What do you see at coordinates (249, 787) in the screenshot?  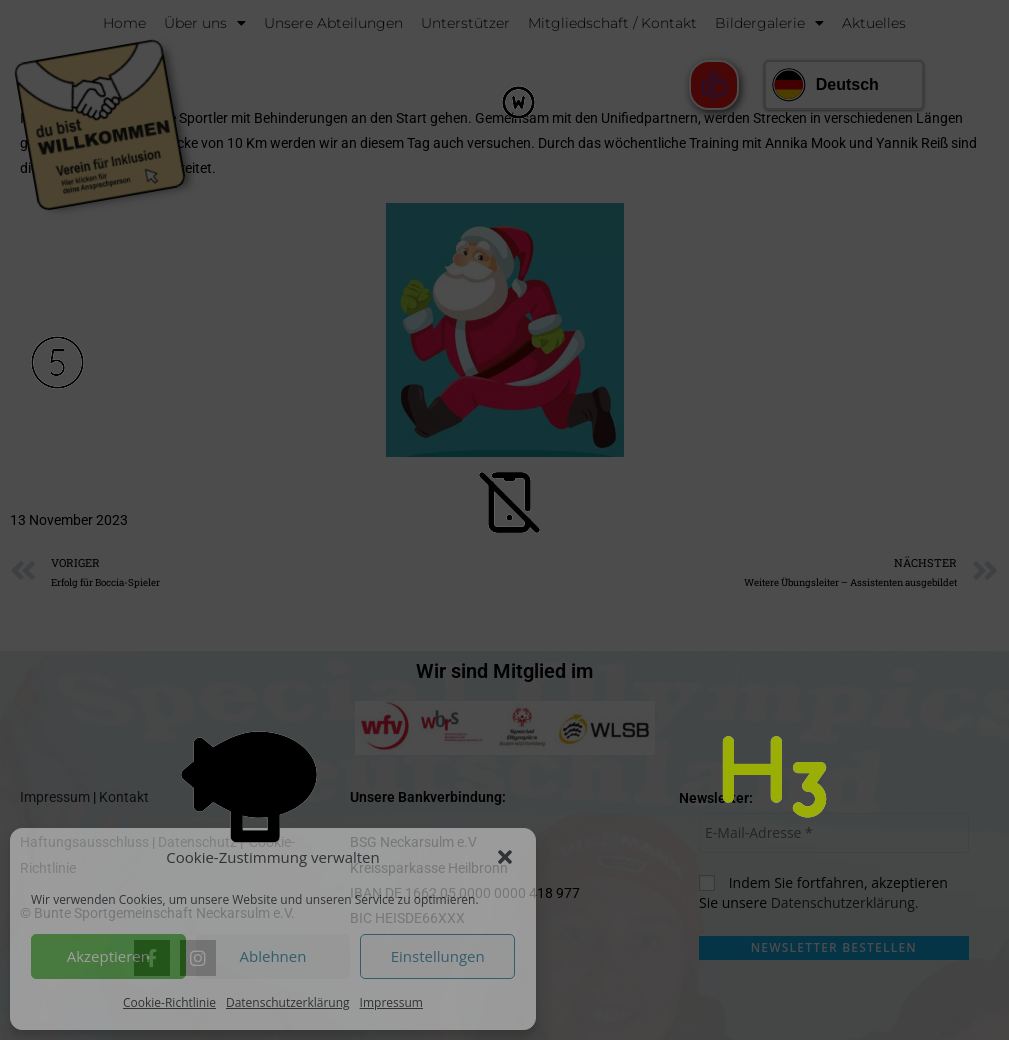 I see `access airship or blimp travel options` at bounding box center [249, 787].